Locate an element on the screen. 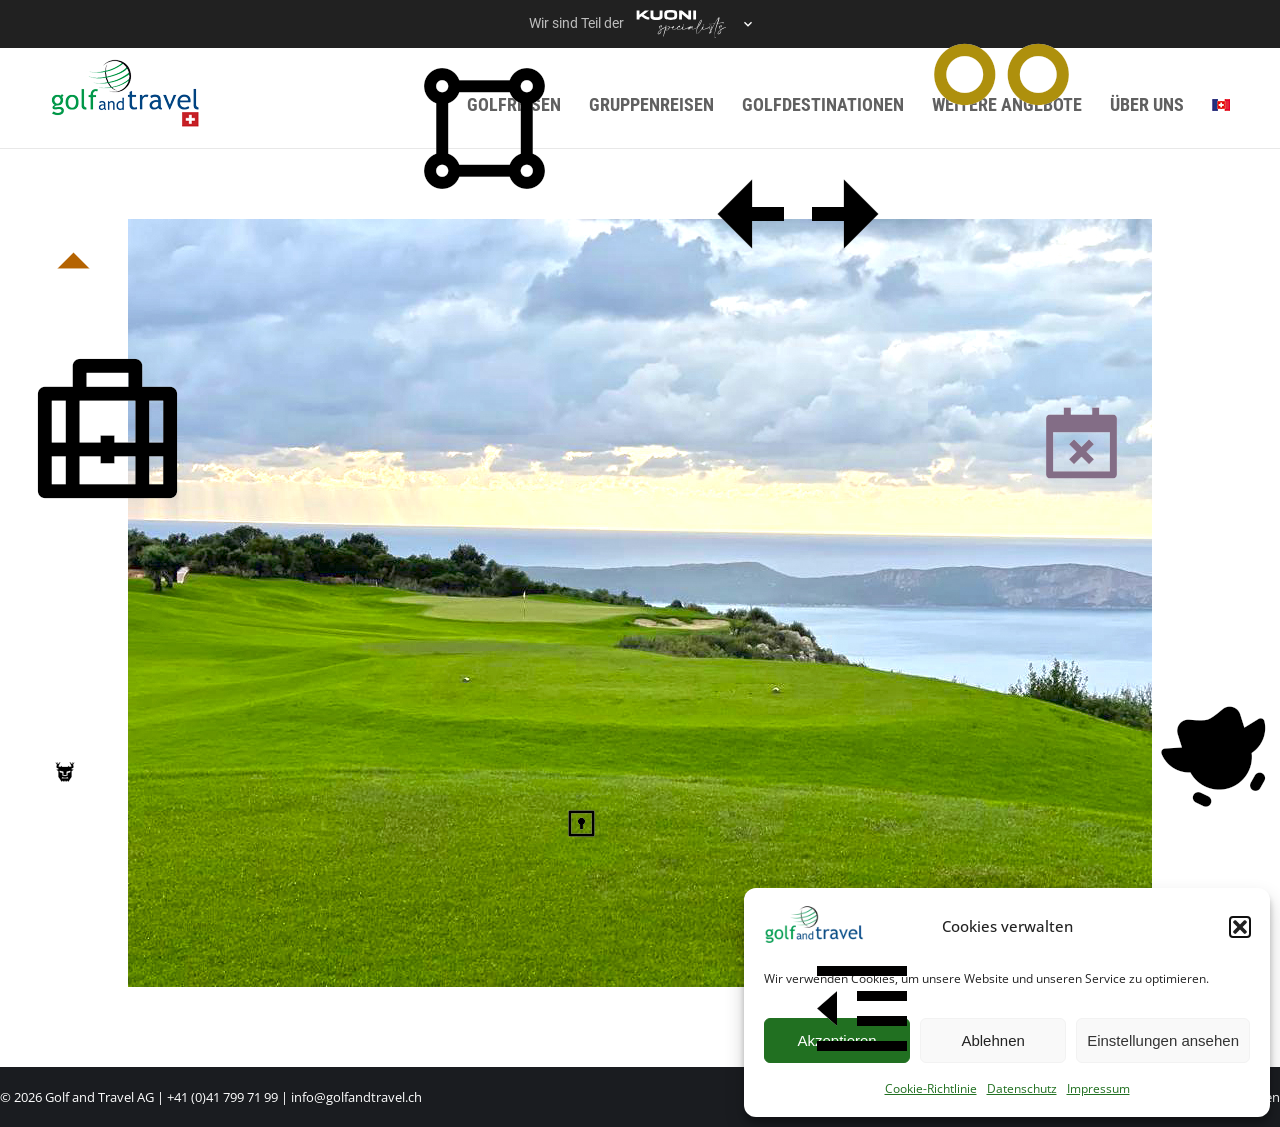 The width and height of the screenshot is (1280, 1127). access shape editing tools is located at coordinates (484, 128).